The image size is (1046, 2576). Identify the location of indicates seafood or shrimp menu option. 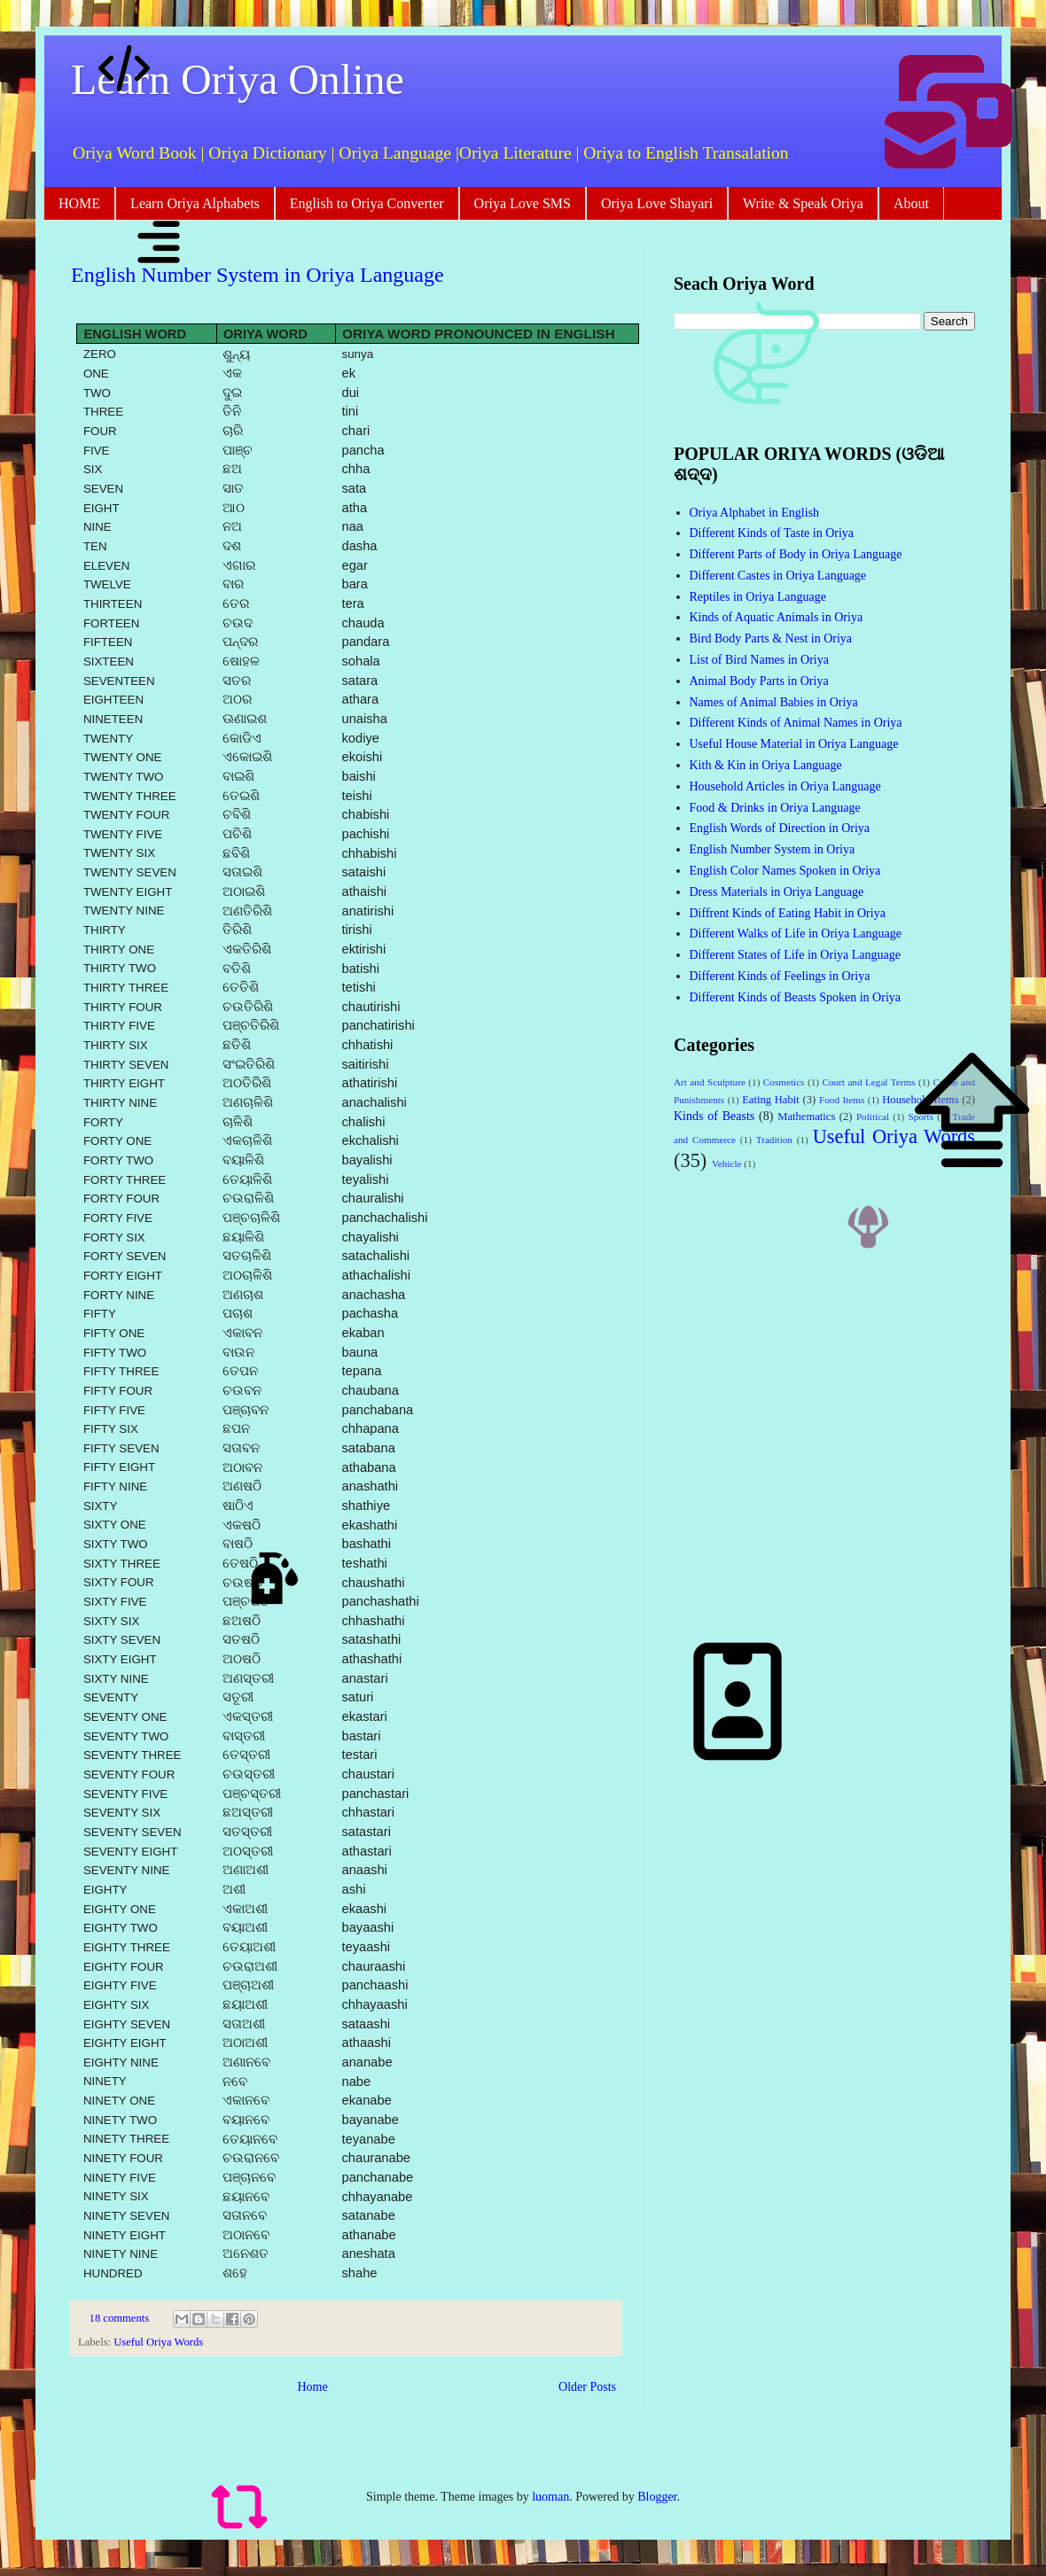
(766, 354).